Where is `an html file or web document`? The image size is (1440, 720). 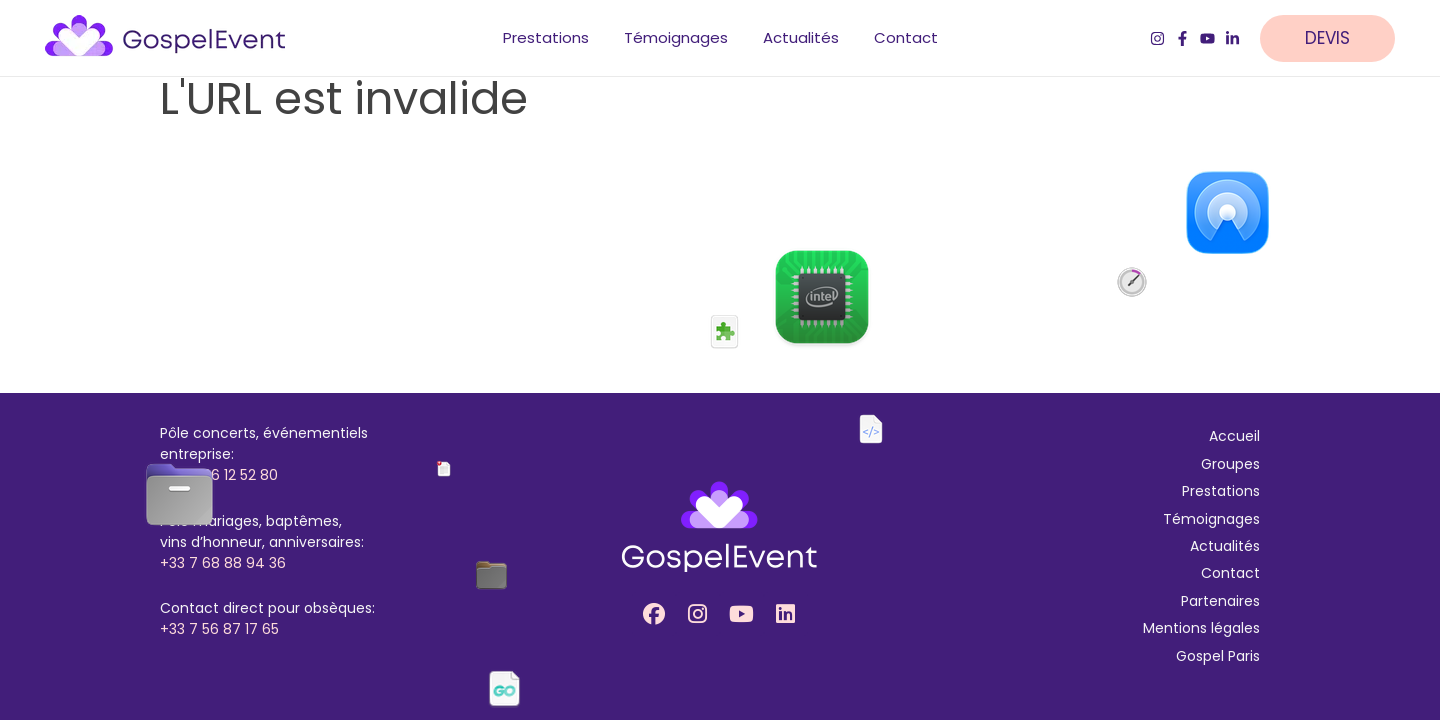 an html file or web document is located at coordinates (871, 429).